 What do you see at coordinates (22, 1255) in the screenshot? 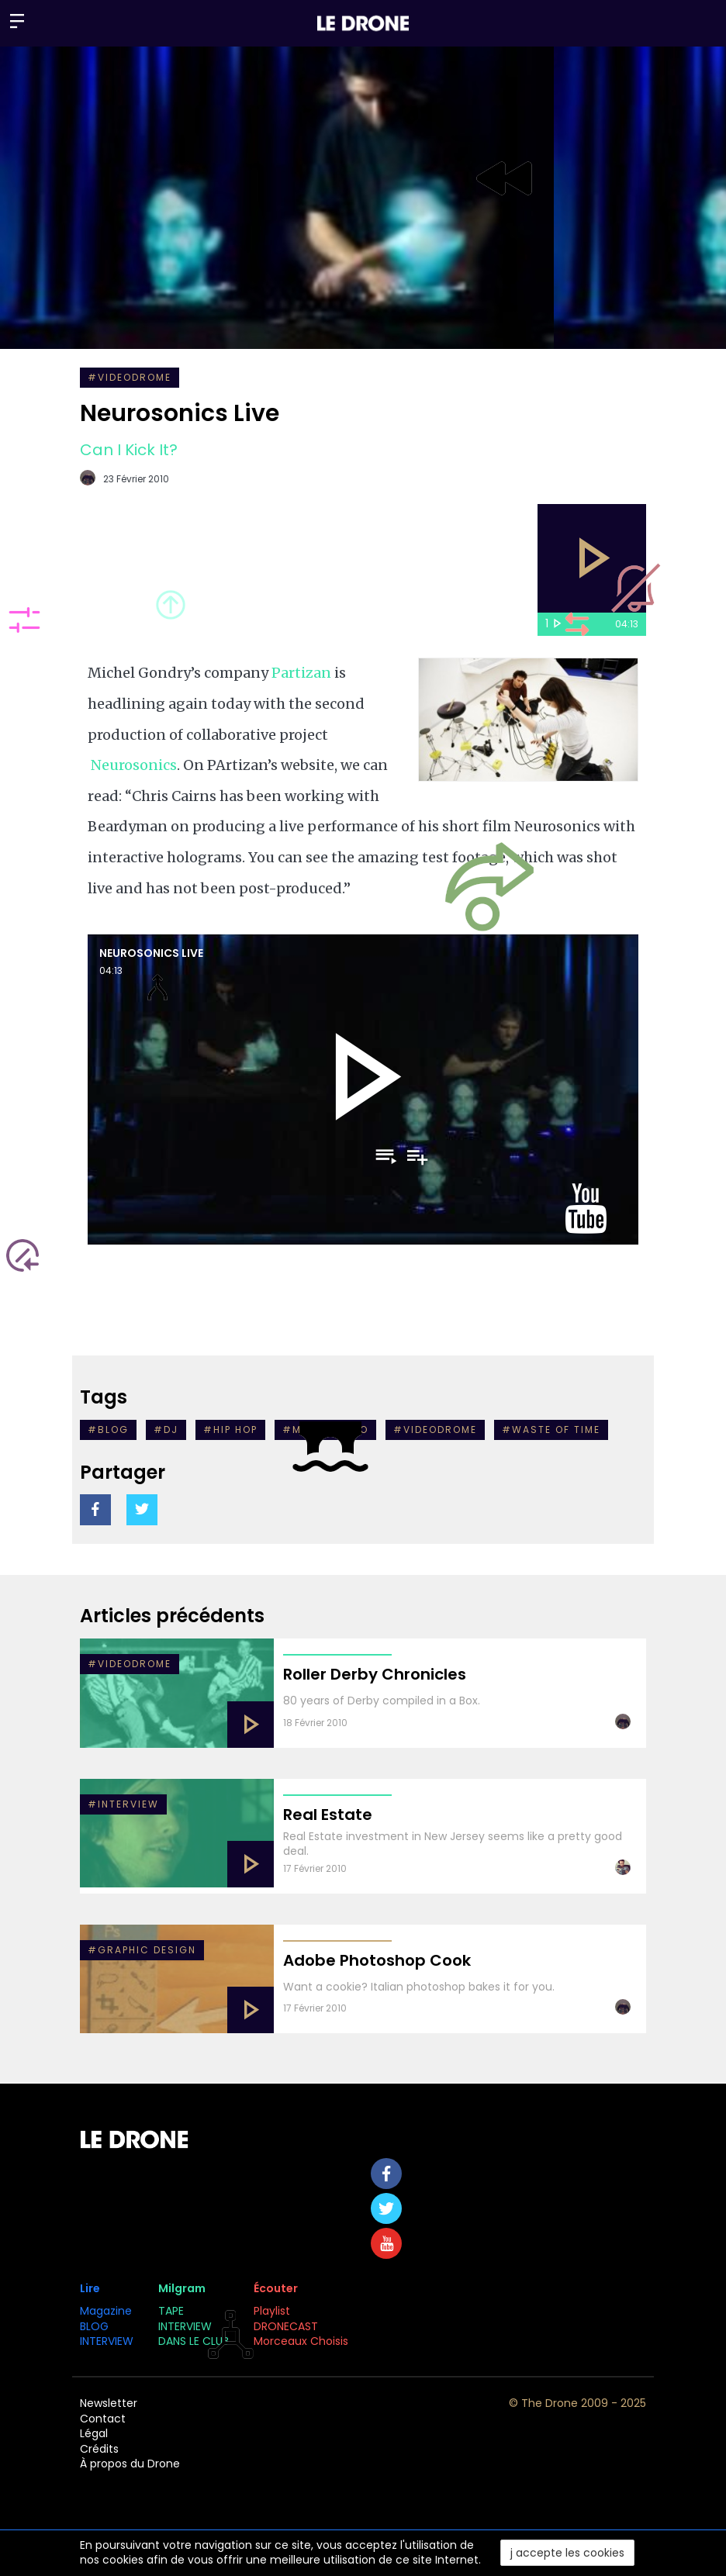
I see `indicates a linked issue was closed as not planned` at bounding box center [22, 1255].